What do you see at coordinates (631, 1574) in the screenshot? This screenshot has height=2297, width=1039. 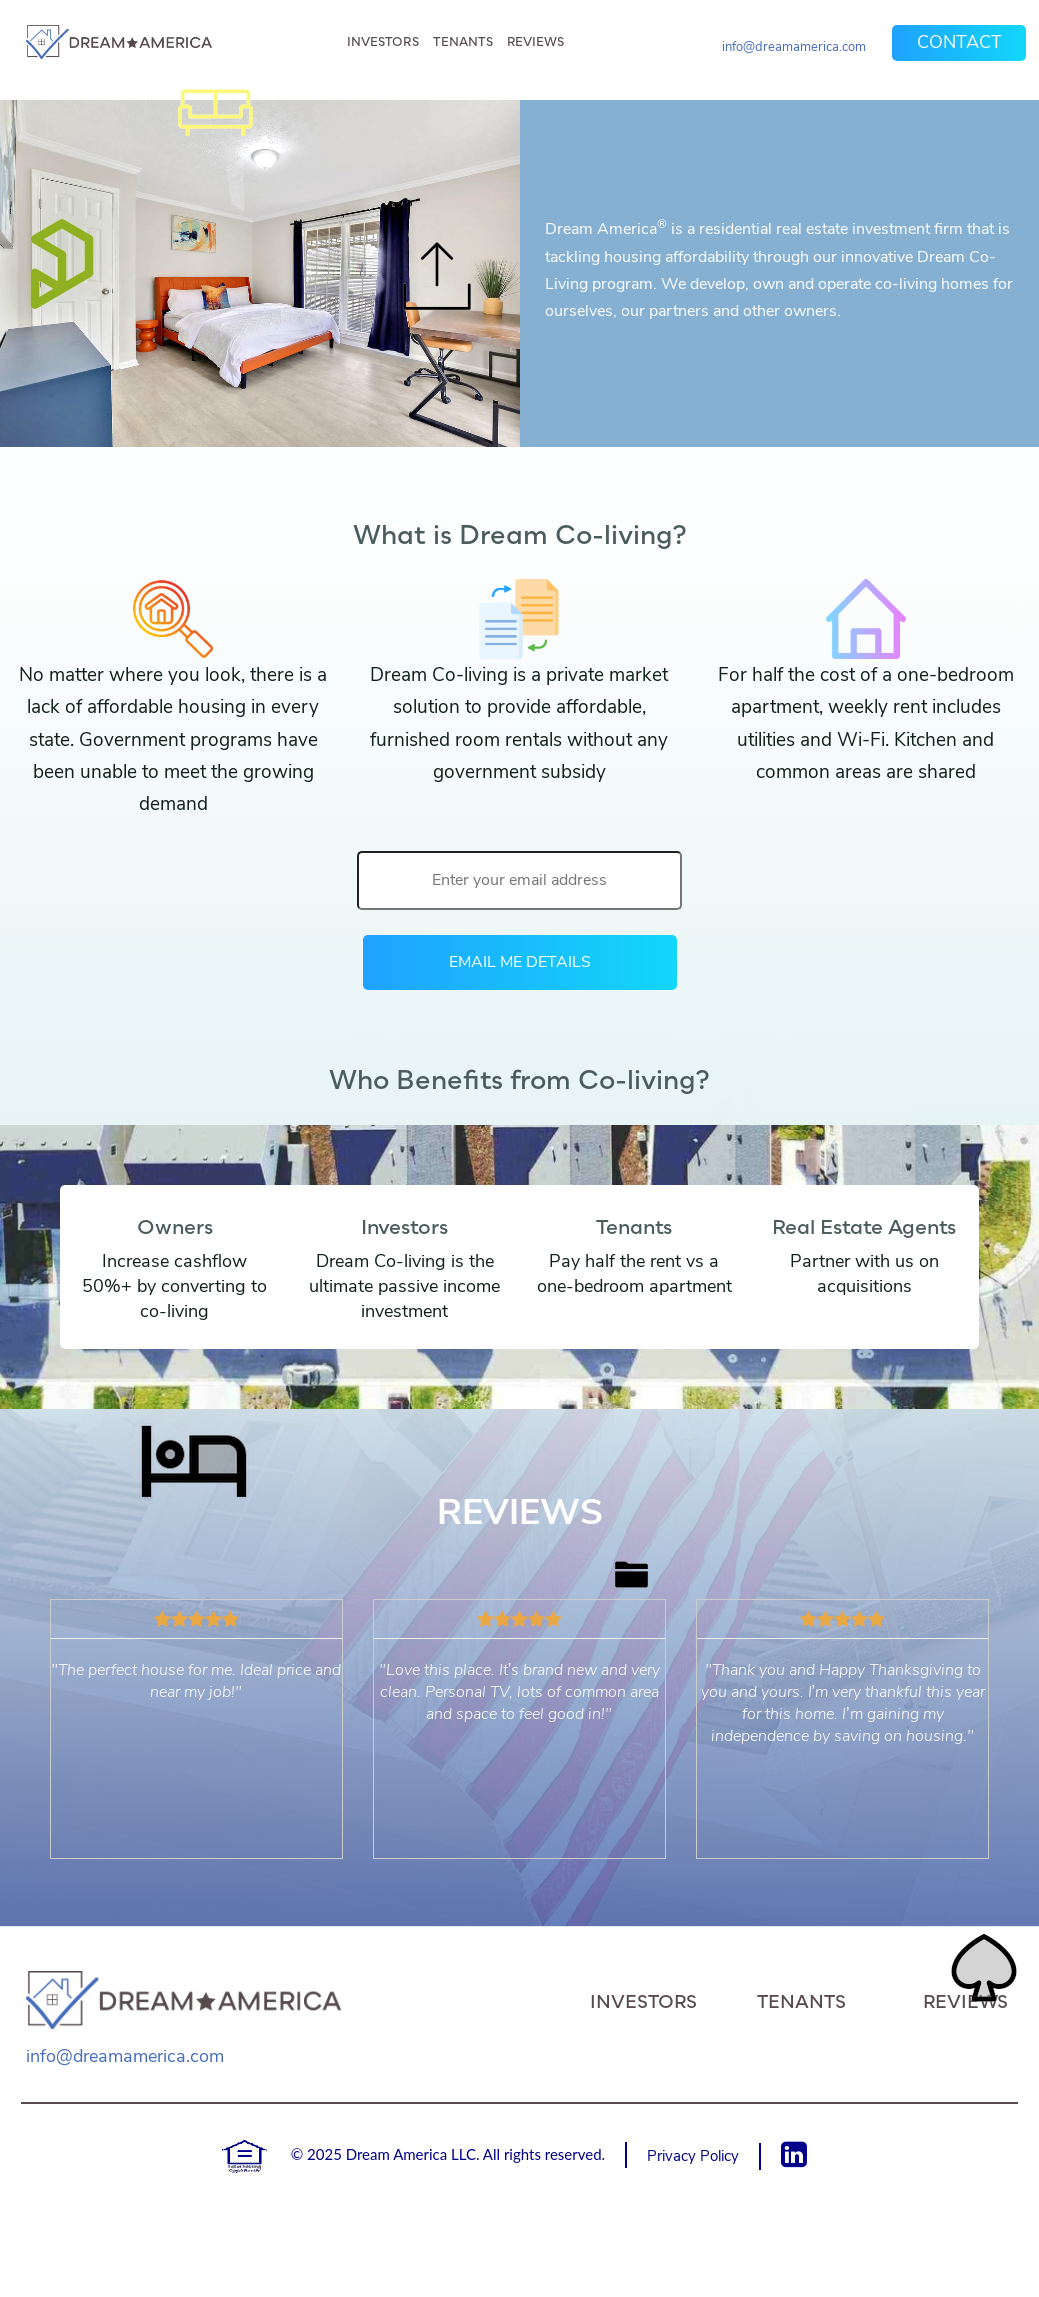 I see `open folder to view files` at bounding box center [631, 1574].